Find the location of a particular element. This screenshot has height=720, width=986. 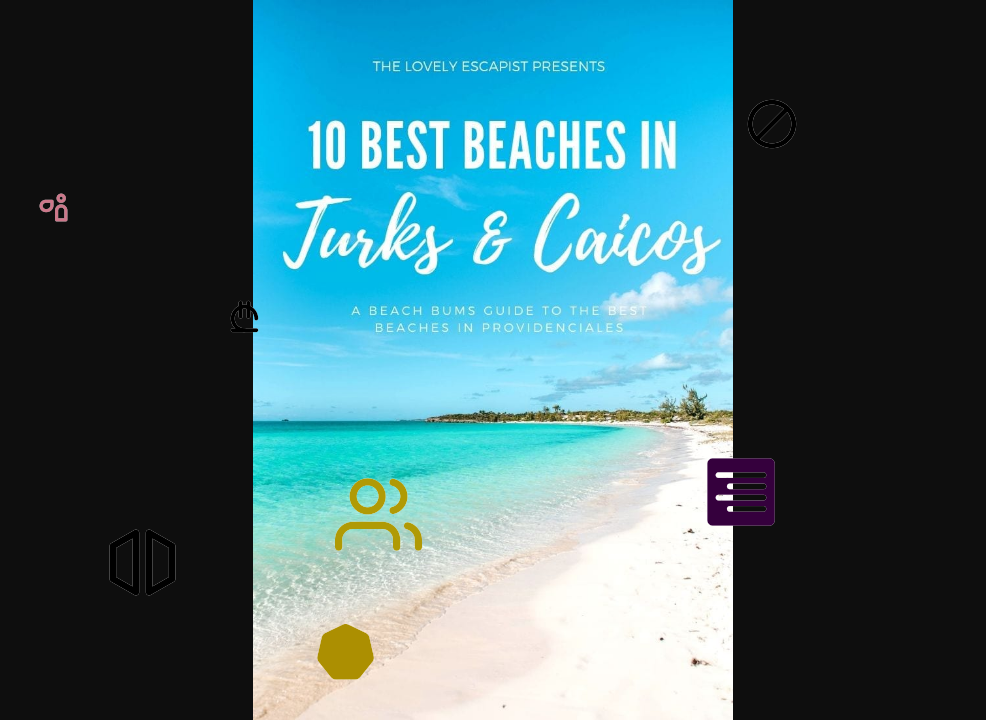

view all users or team members is located at coordinates (378, 514).